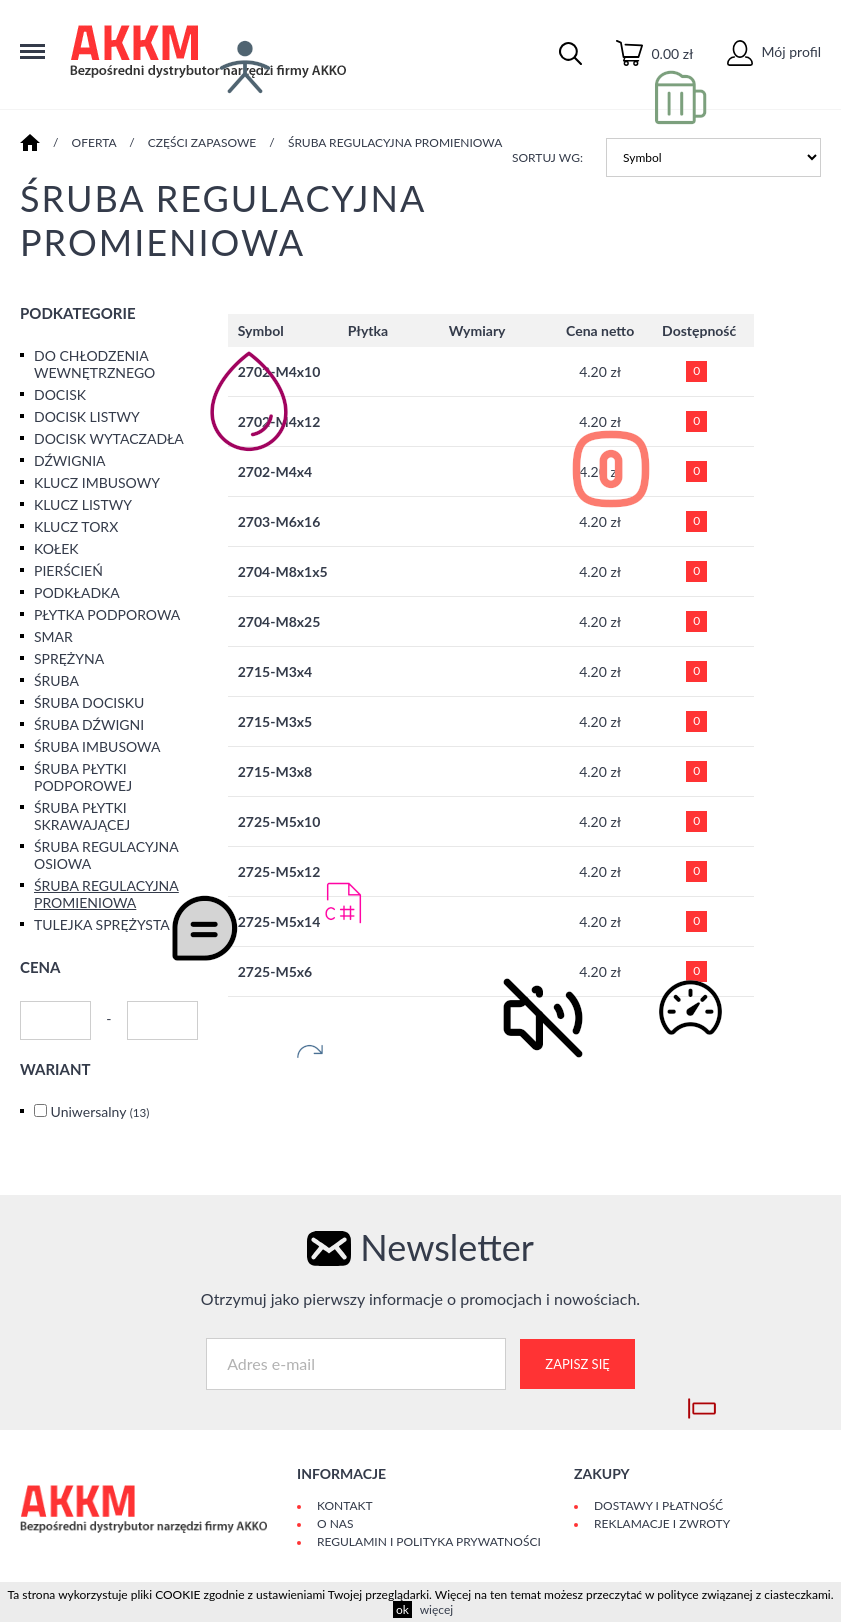  I want to click on open a C# source code file, so click(344, 903).